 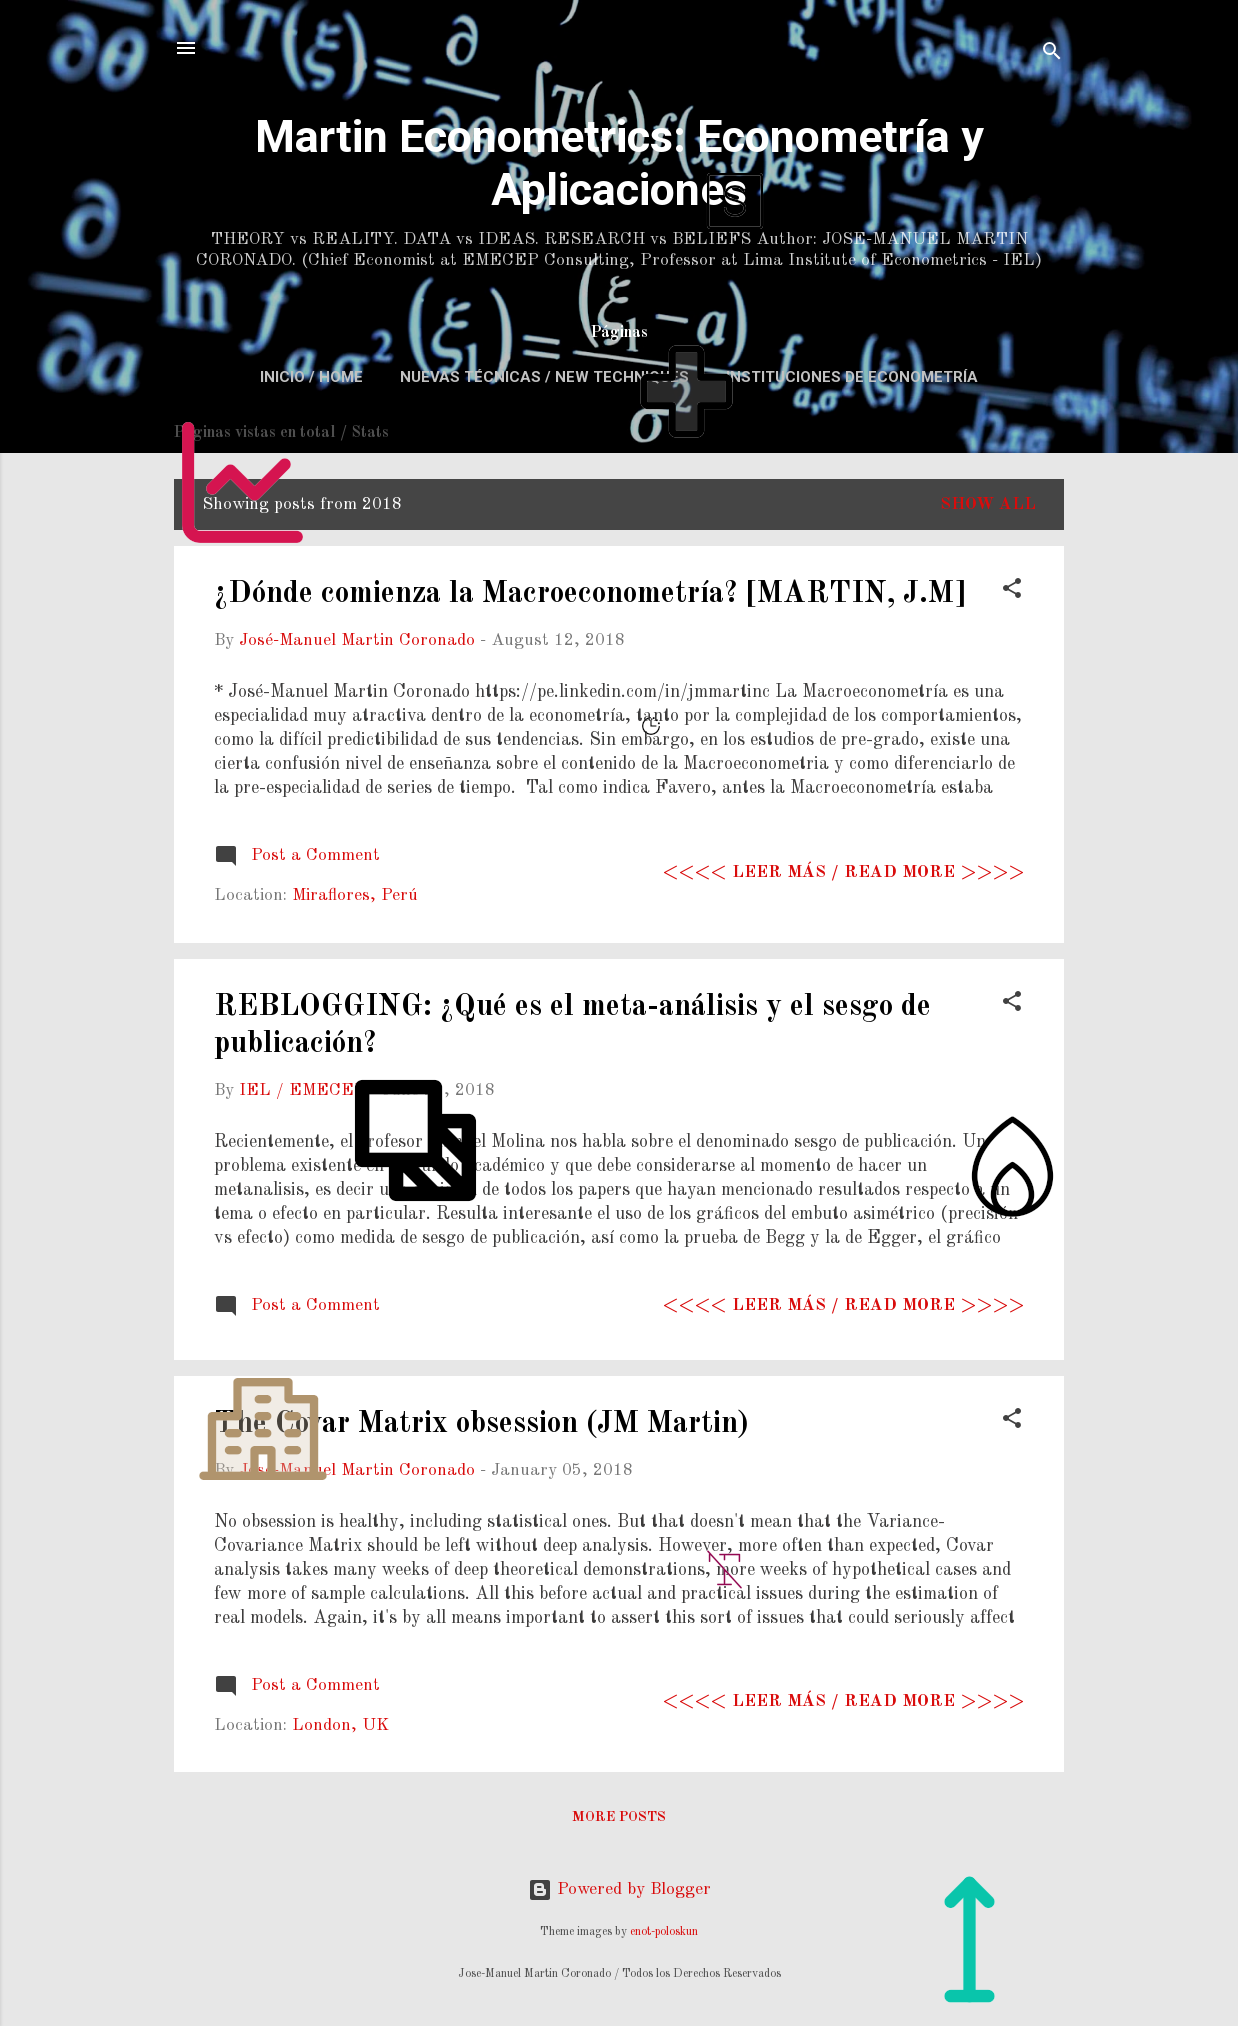 I want to click on disable text formatting, so click(x=724, y=1569).